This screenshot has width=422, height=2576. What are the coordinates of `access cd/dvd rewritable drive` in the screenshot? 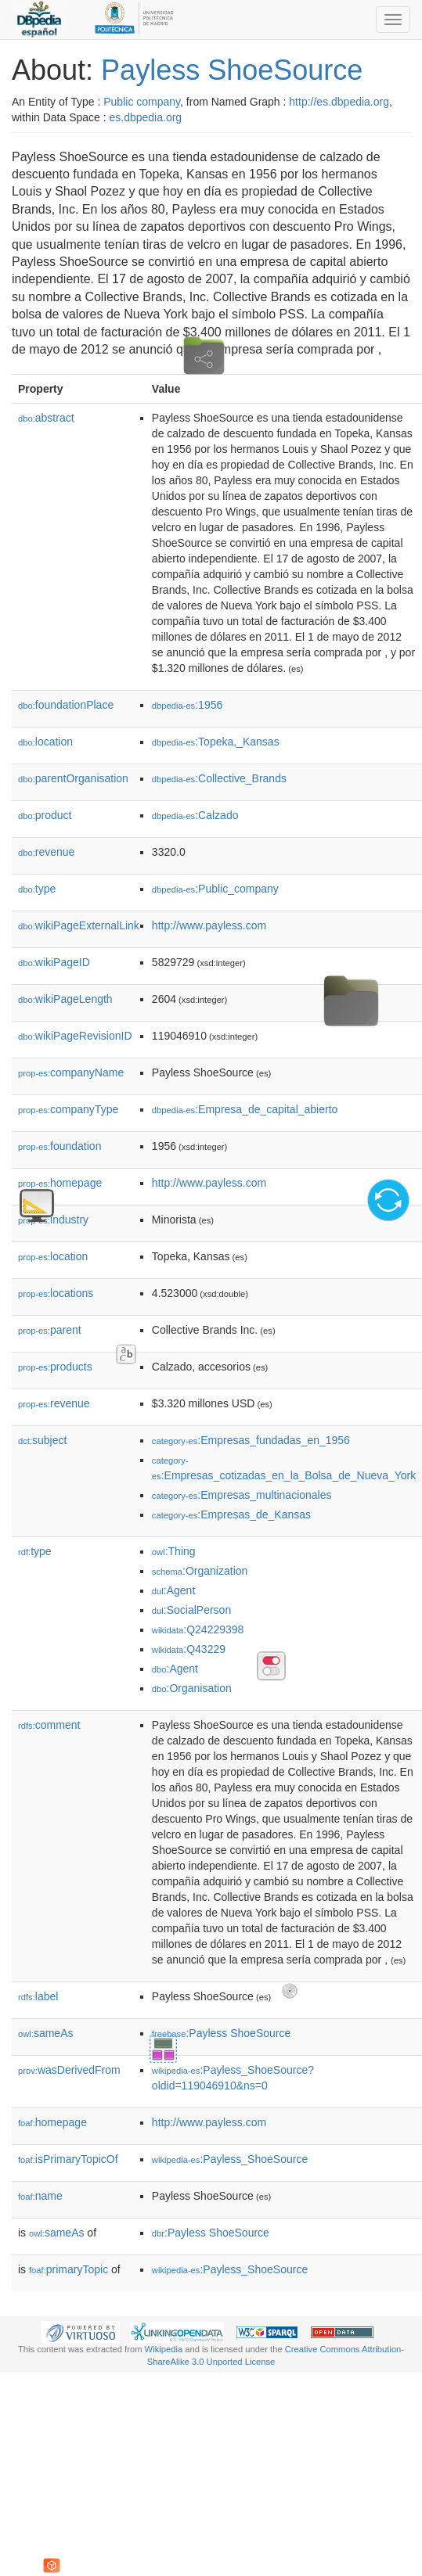 It's located at (290, 1991).